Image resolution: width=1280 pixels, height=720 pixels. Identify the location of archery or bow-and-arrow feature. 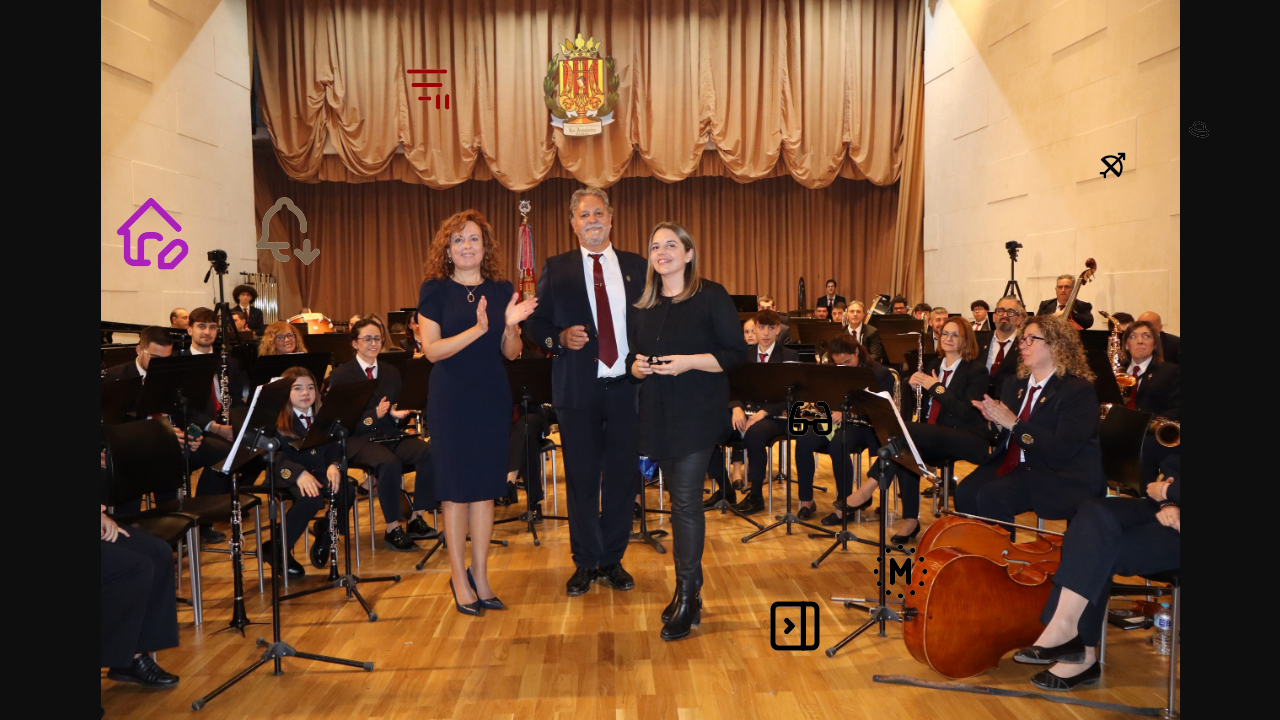
(1112, 165).